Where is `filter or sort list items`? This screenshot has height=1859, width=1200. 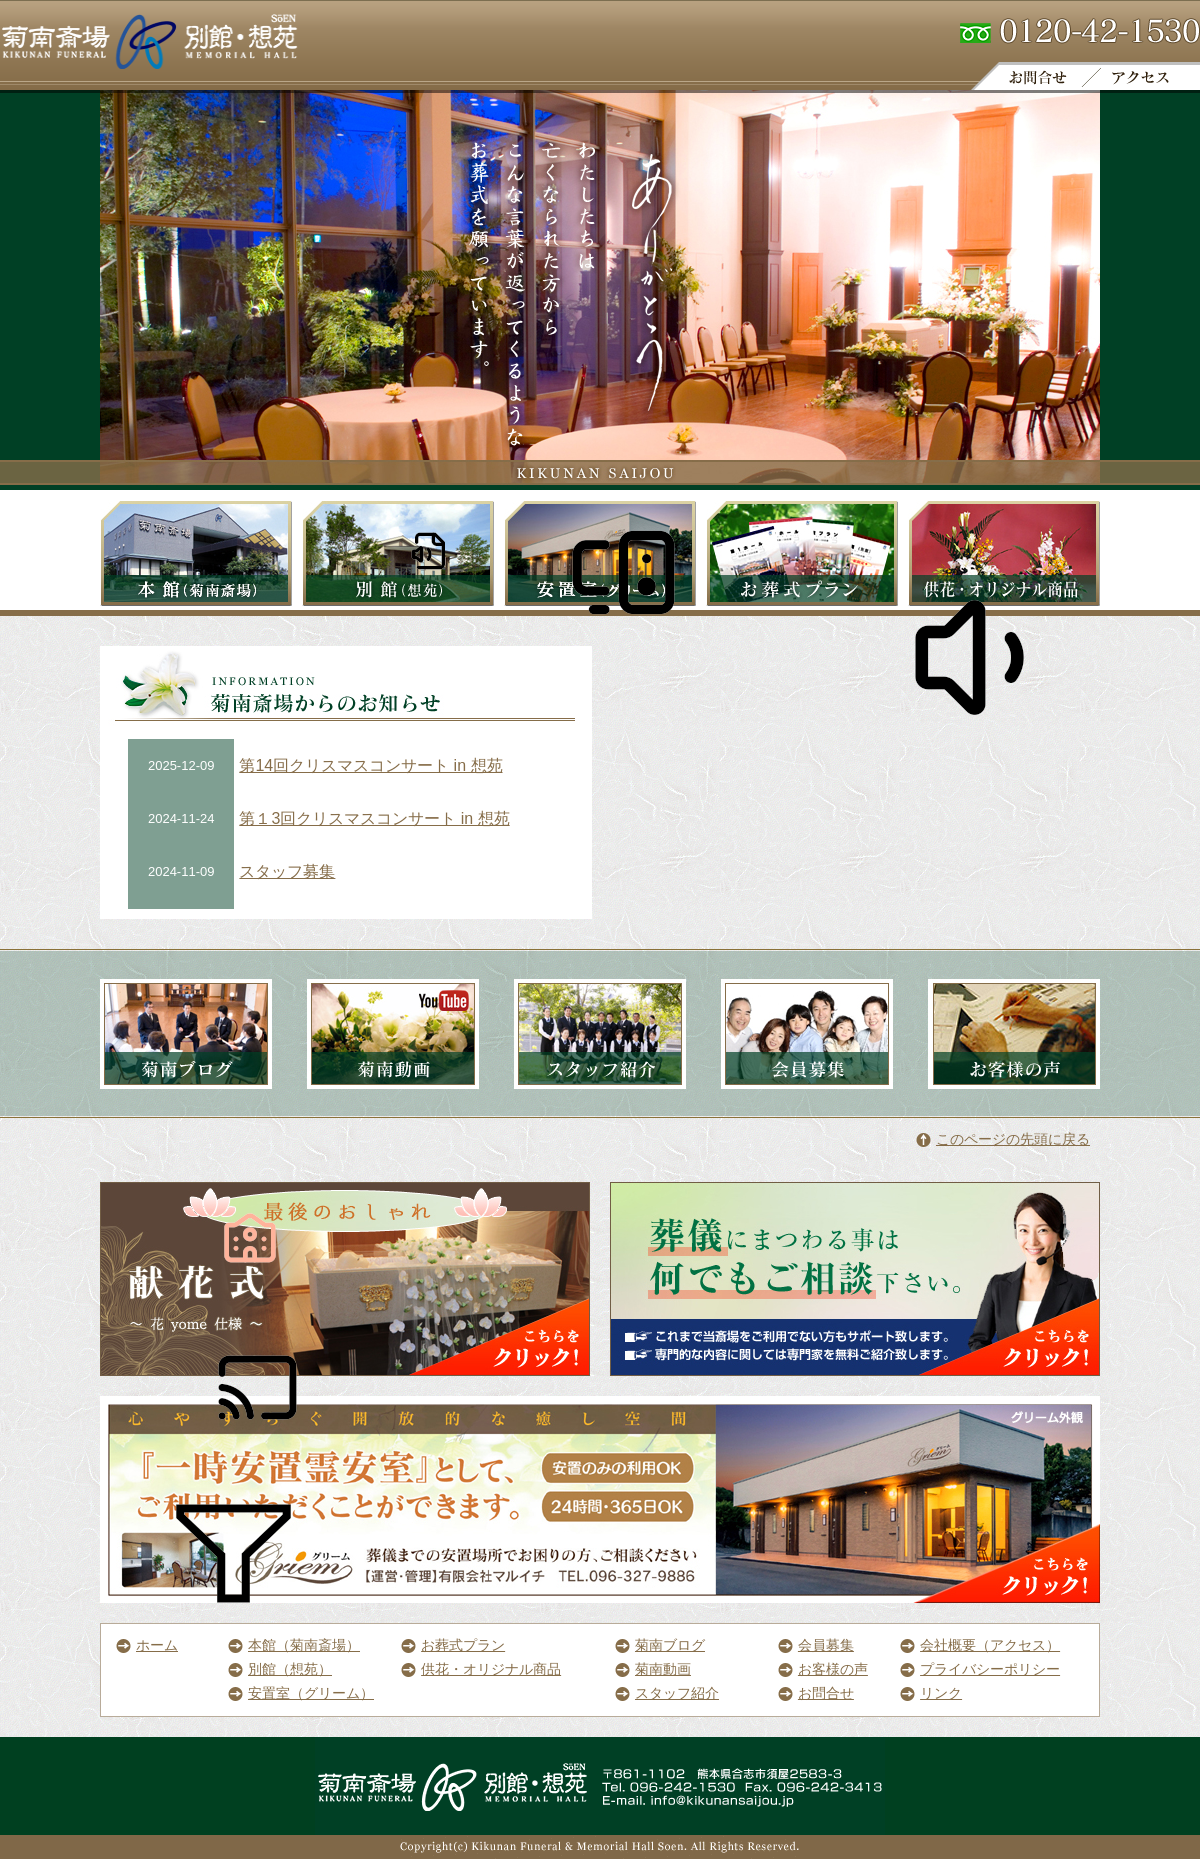 filter or sort list items is located at coordinates (233, 1553).